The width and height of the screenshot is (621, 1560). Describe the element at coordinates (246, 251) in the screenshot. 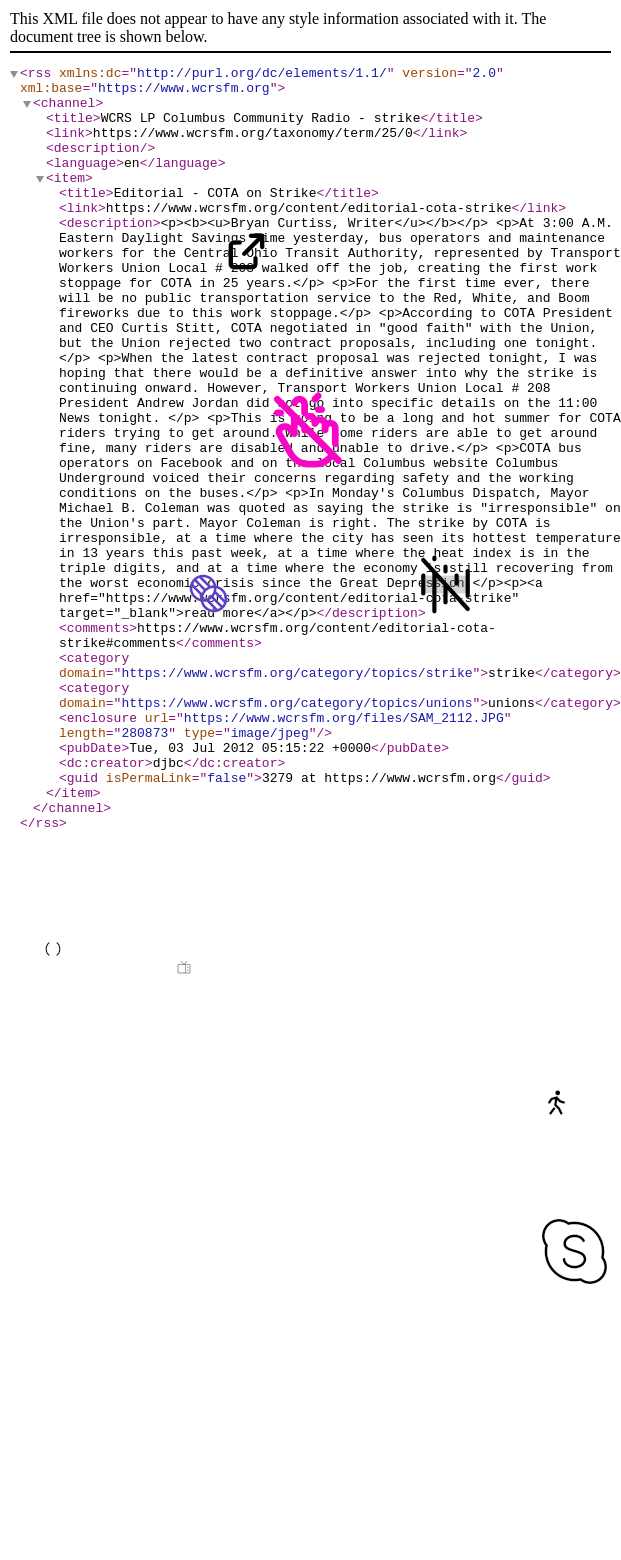

I see `open link in a new tab or window` at that location.